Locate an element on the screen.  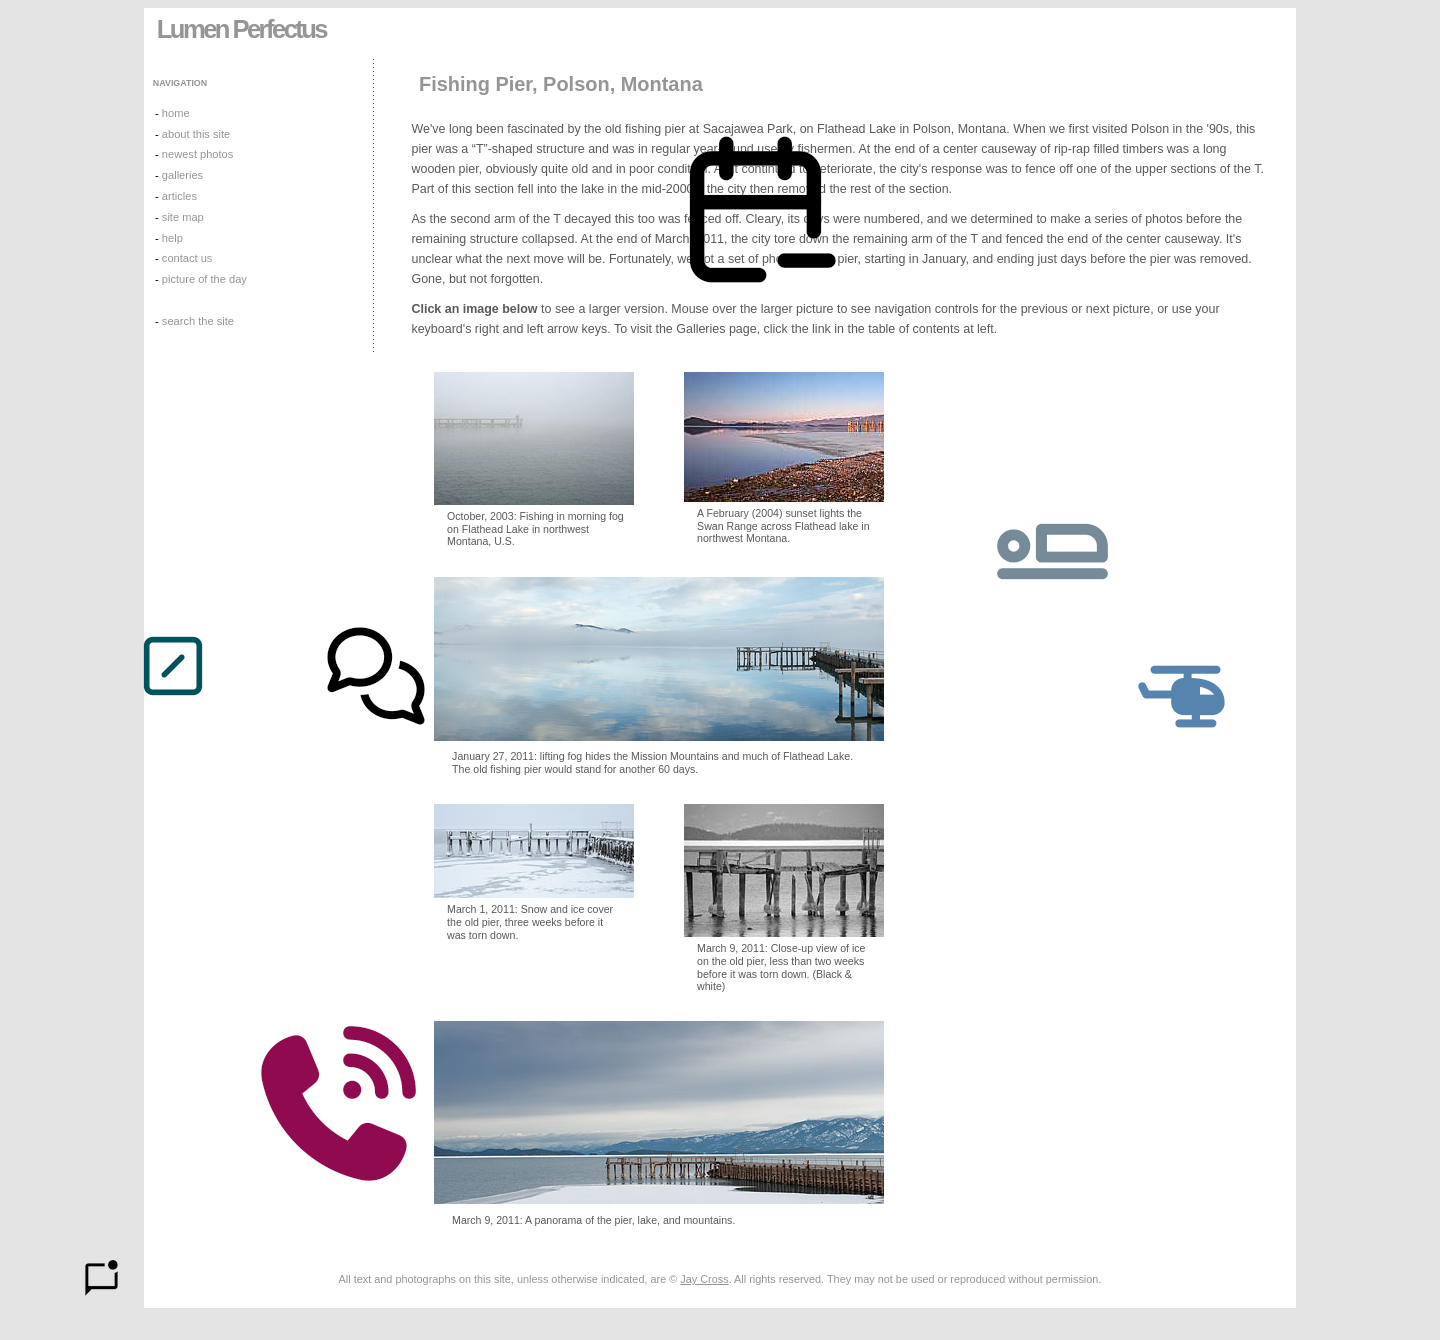
view hotel or accommodation options is located at coordinates (1052, 551).